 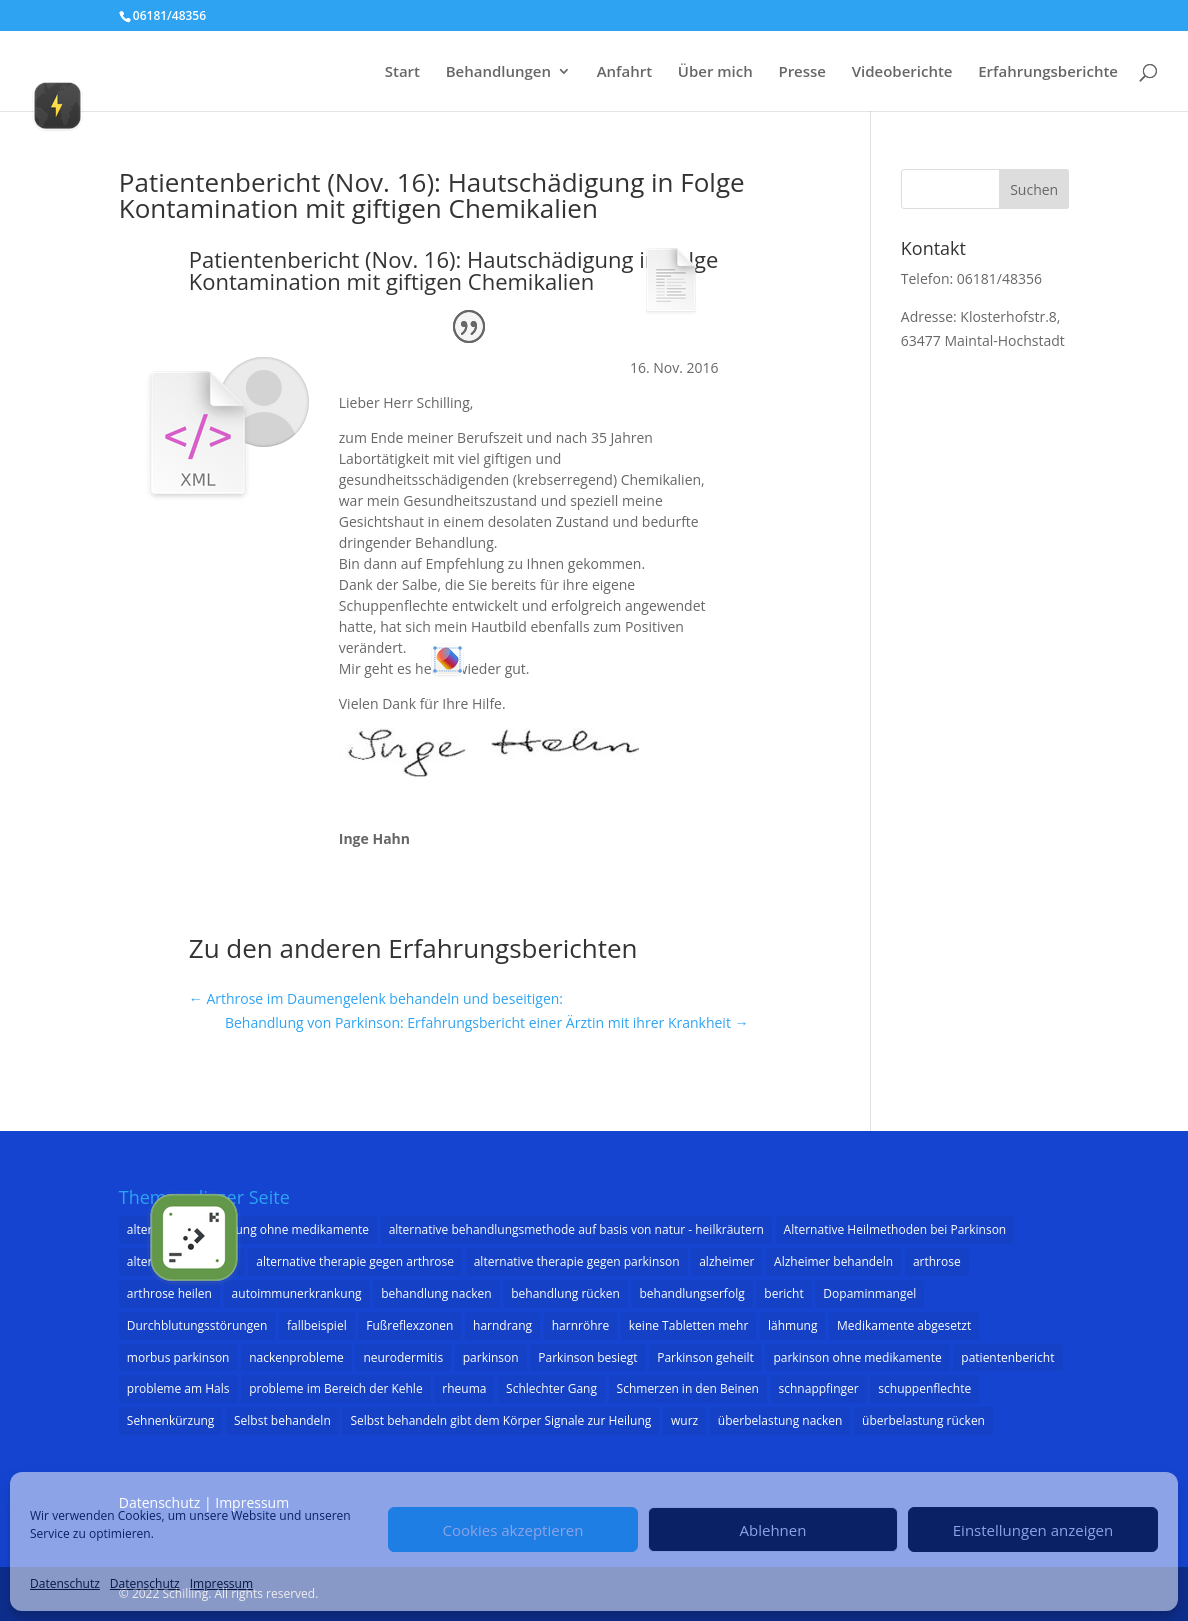 What do you see at coordinates (198, 435) in the screenshot?
I see `an XML document file` at bounding box center [198, 435].